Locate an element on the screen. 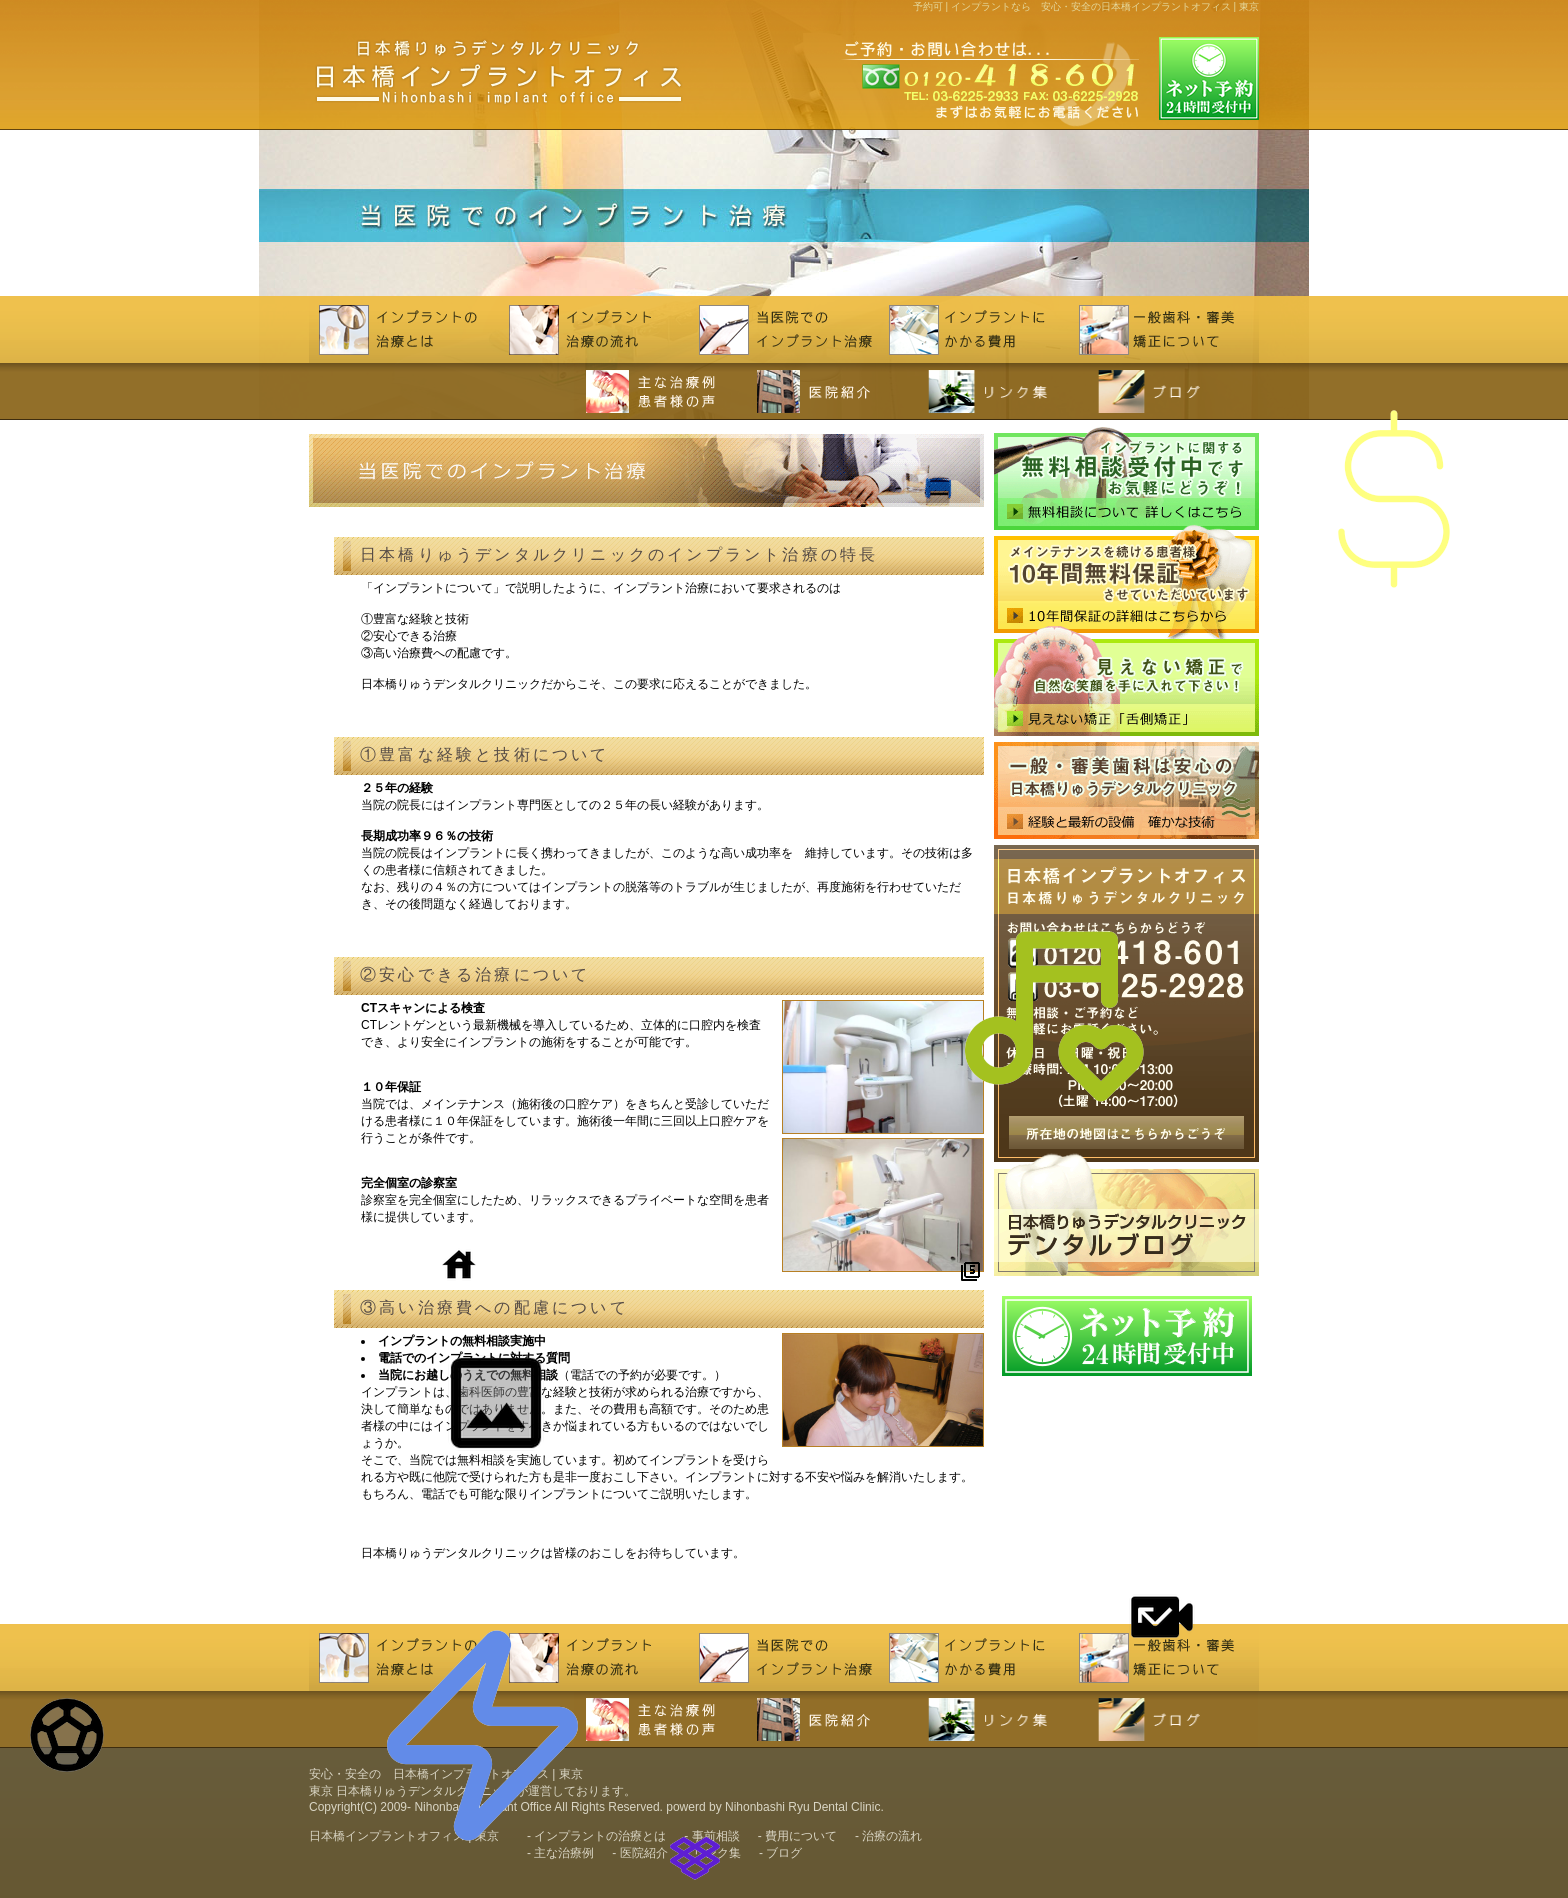  indicates water or liquid-related content is located at coordinates (1236, 807).